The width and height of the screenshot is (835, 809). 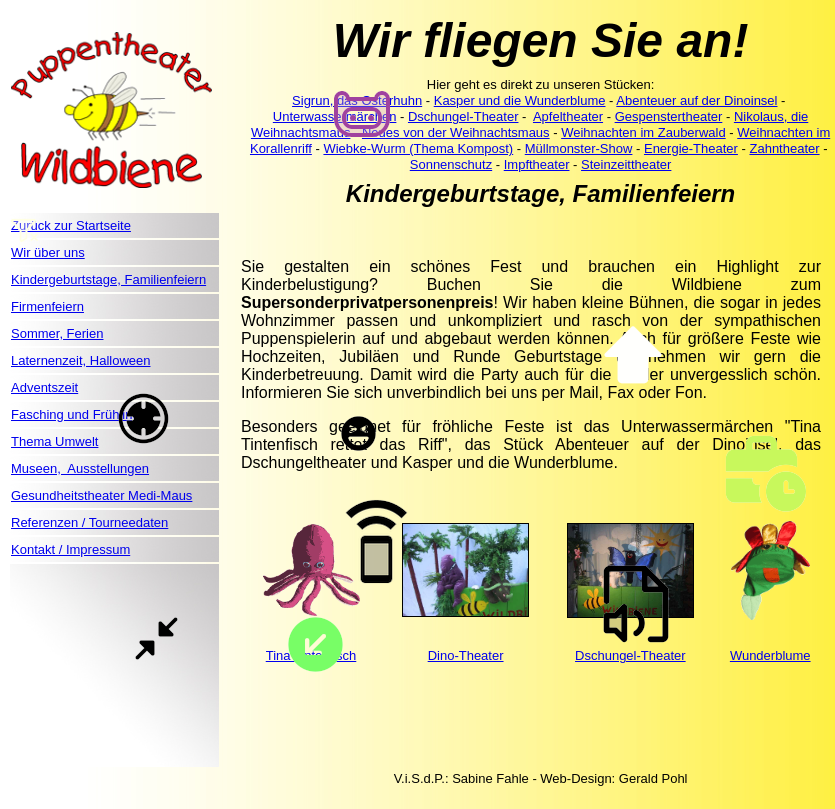 I want to click on view work hours or time tracking, so click(x=761, y=471).